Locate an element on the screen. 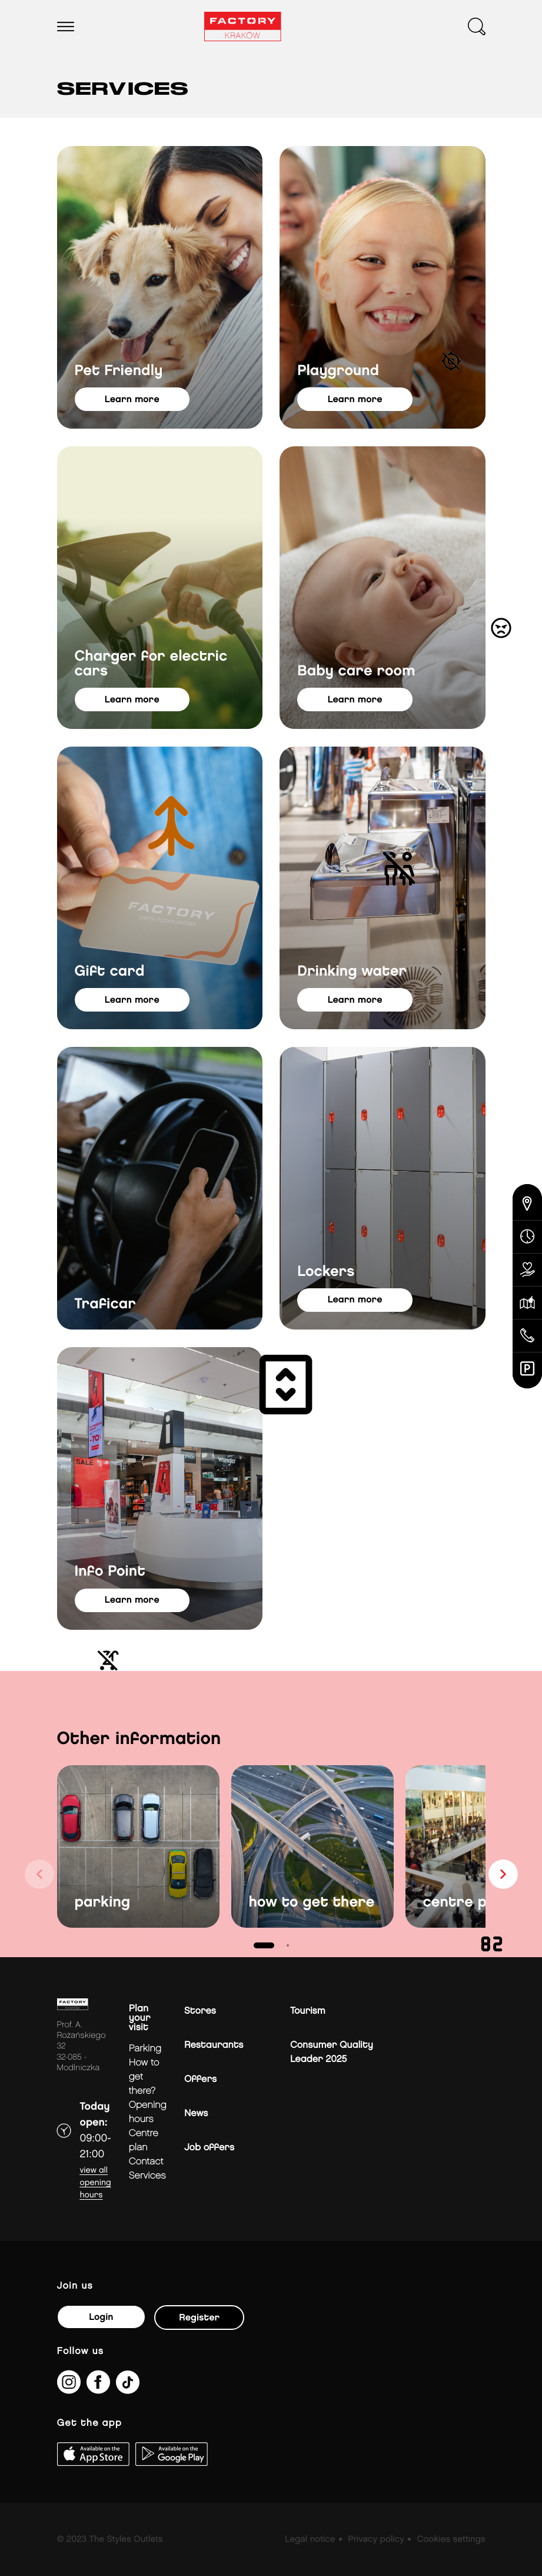 Image resolution: width=542 pixels, height=2576 pixels. displays the number 82 as a label or badge is located at coordinates (491, 1944).